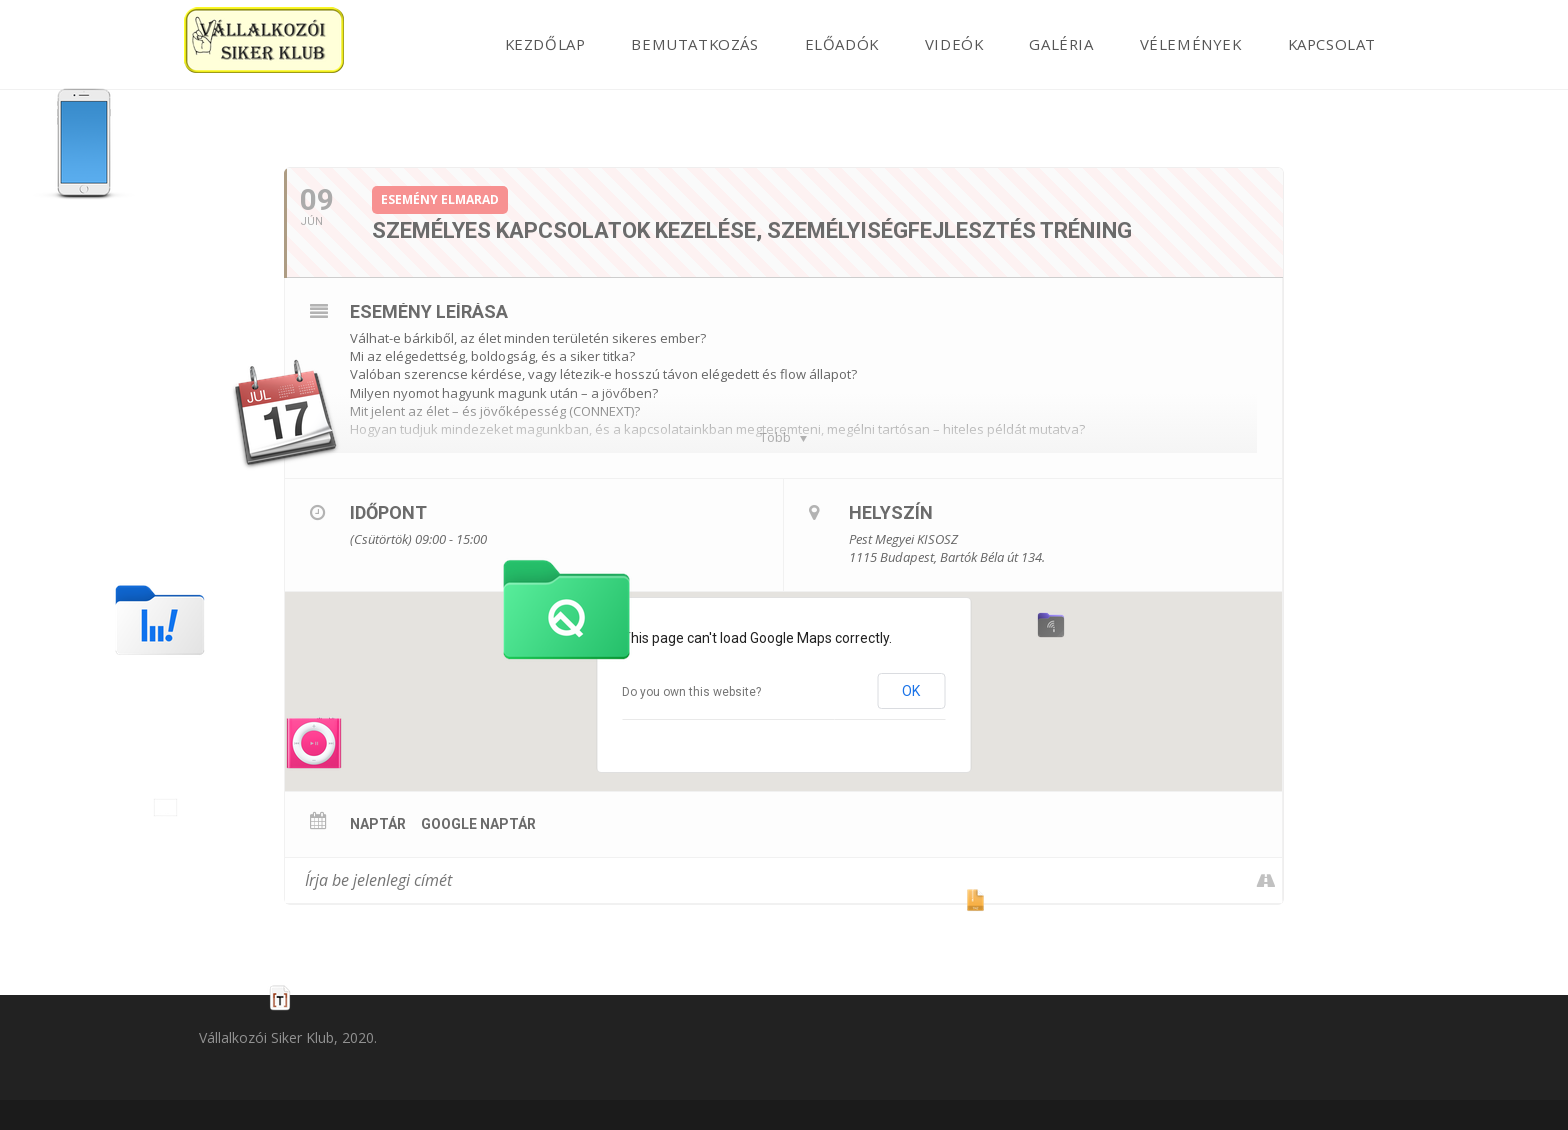 Image resolution: width=1568 pixels, height=1130 pixels. I want to click on view image library, so click(165, 807).